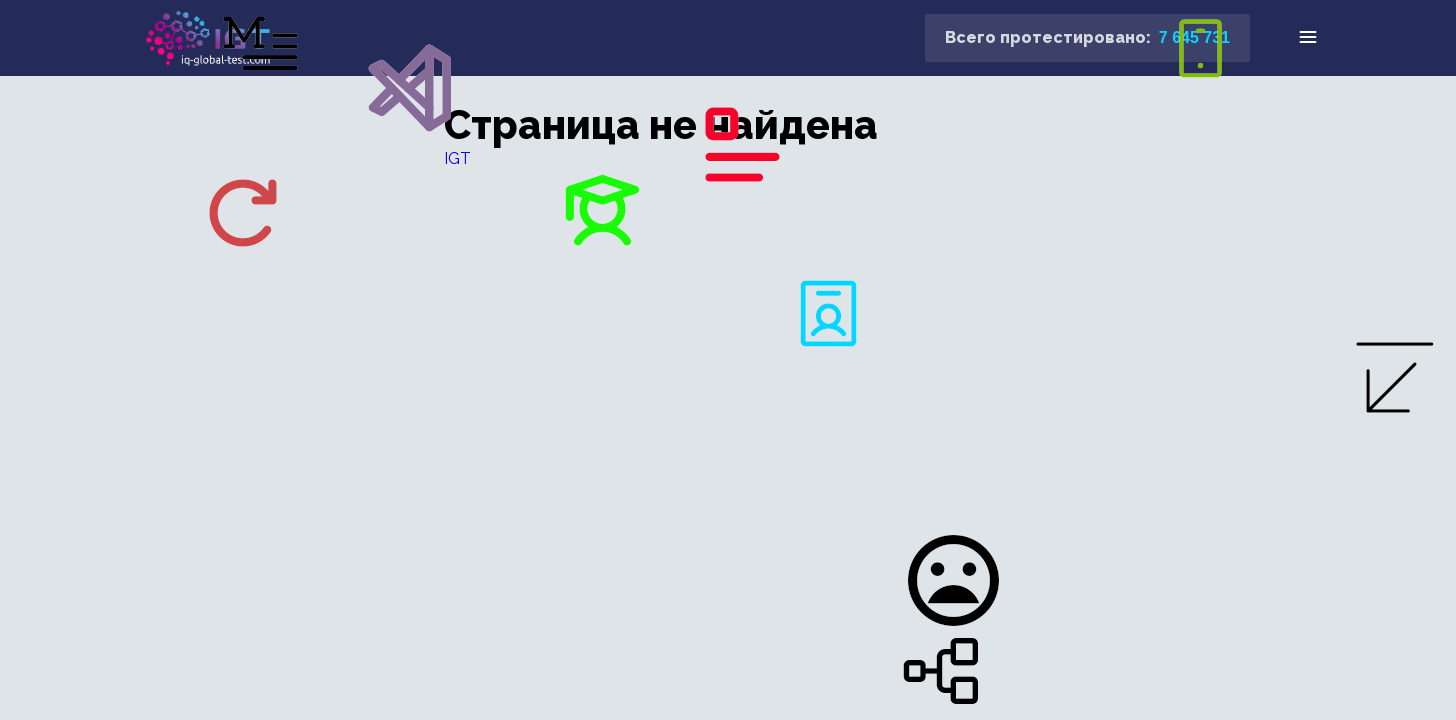  What do you see at coordinates (953, 580) in the screenshot?
I see `indicate a negative reaction or feedback` at bounding box center [953, 580].